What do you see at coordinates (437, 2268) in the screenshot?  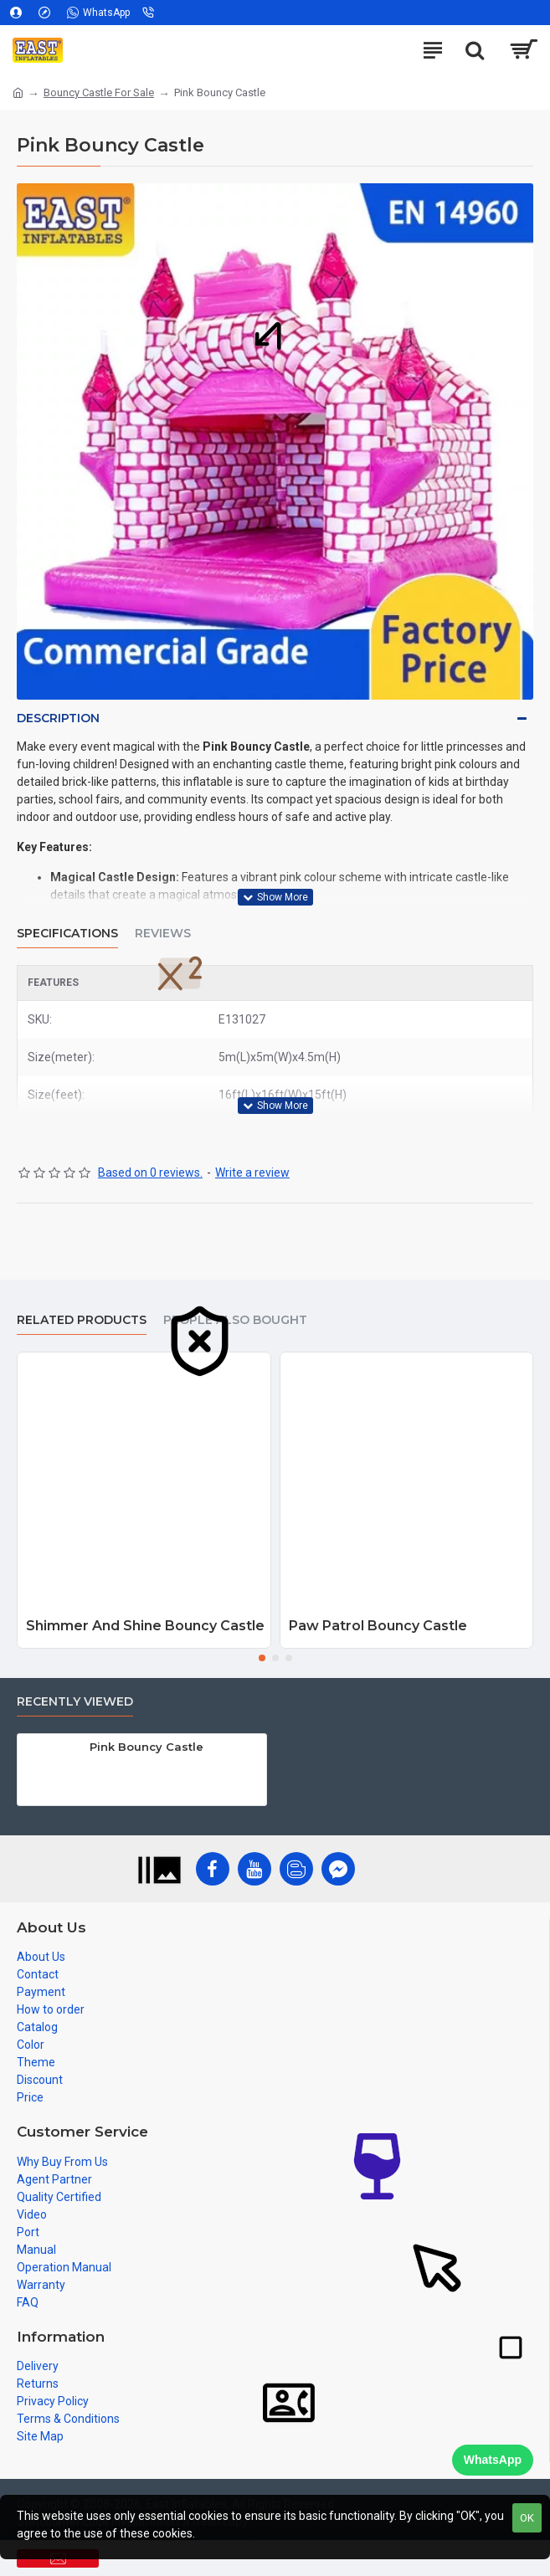 I see `cursor or mouse pointer indicator` at bounding box center [437, 2268].